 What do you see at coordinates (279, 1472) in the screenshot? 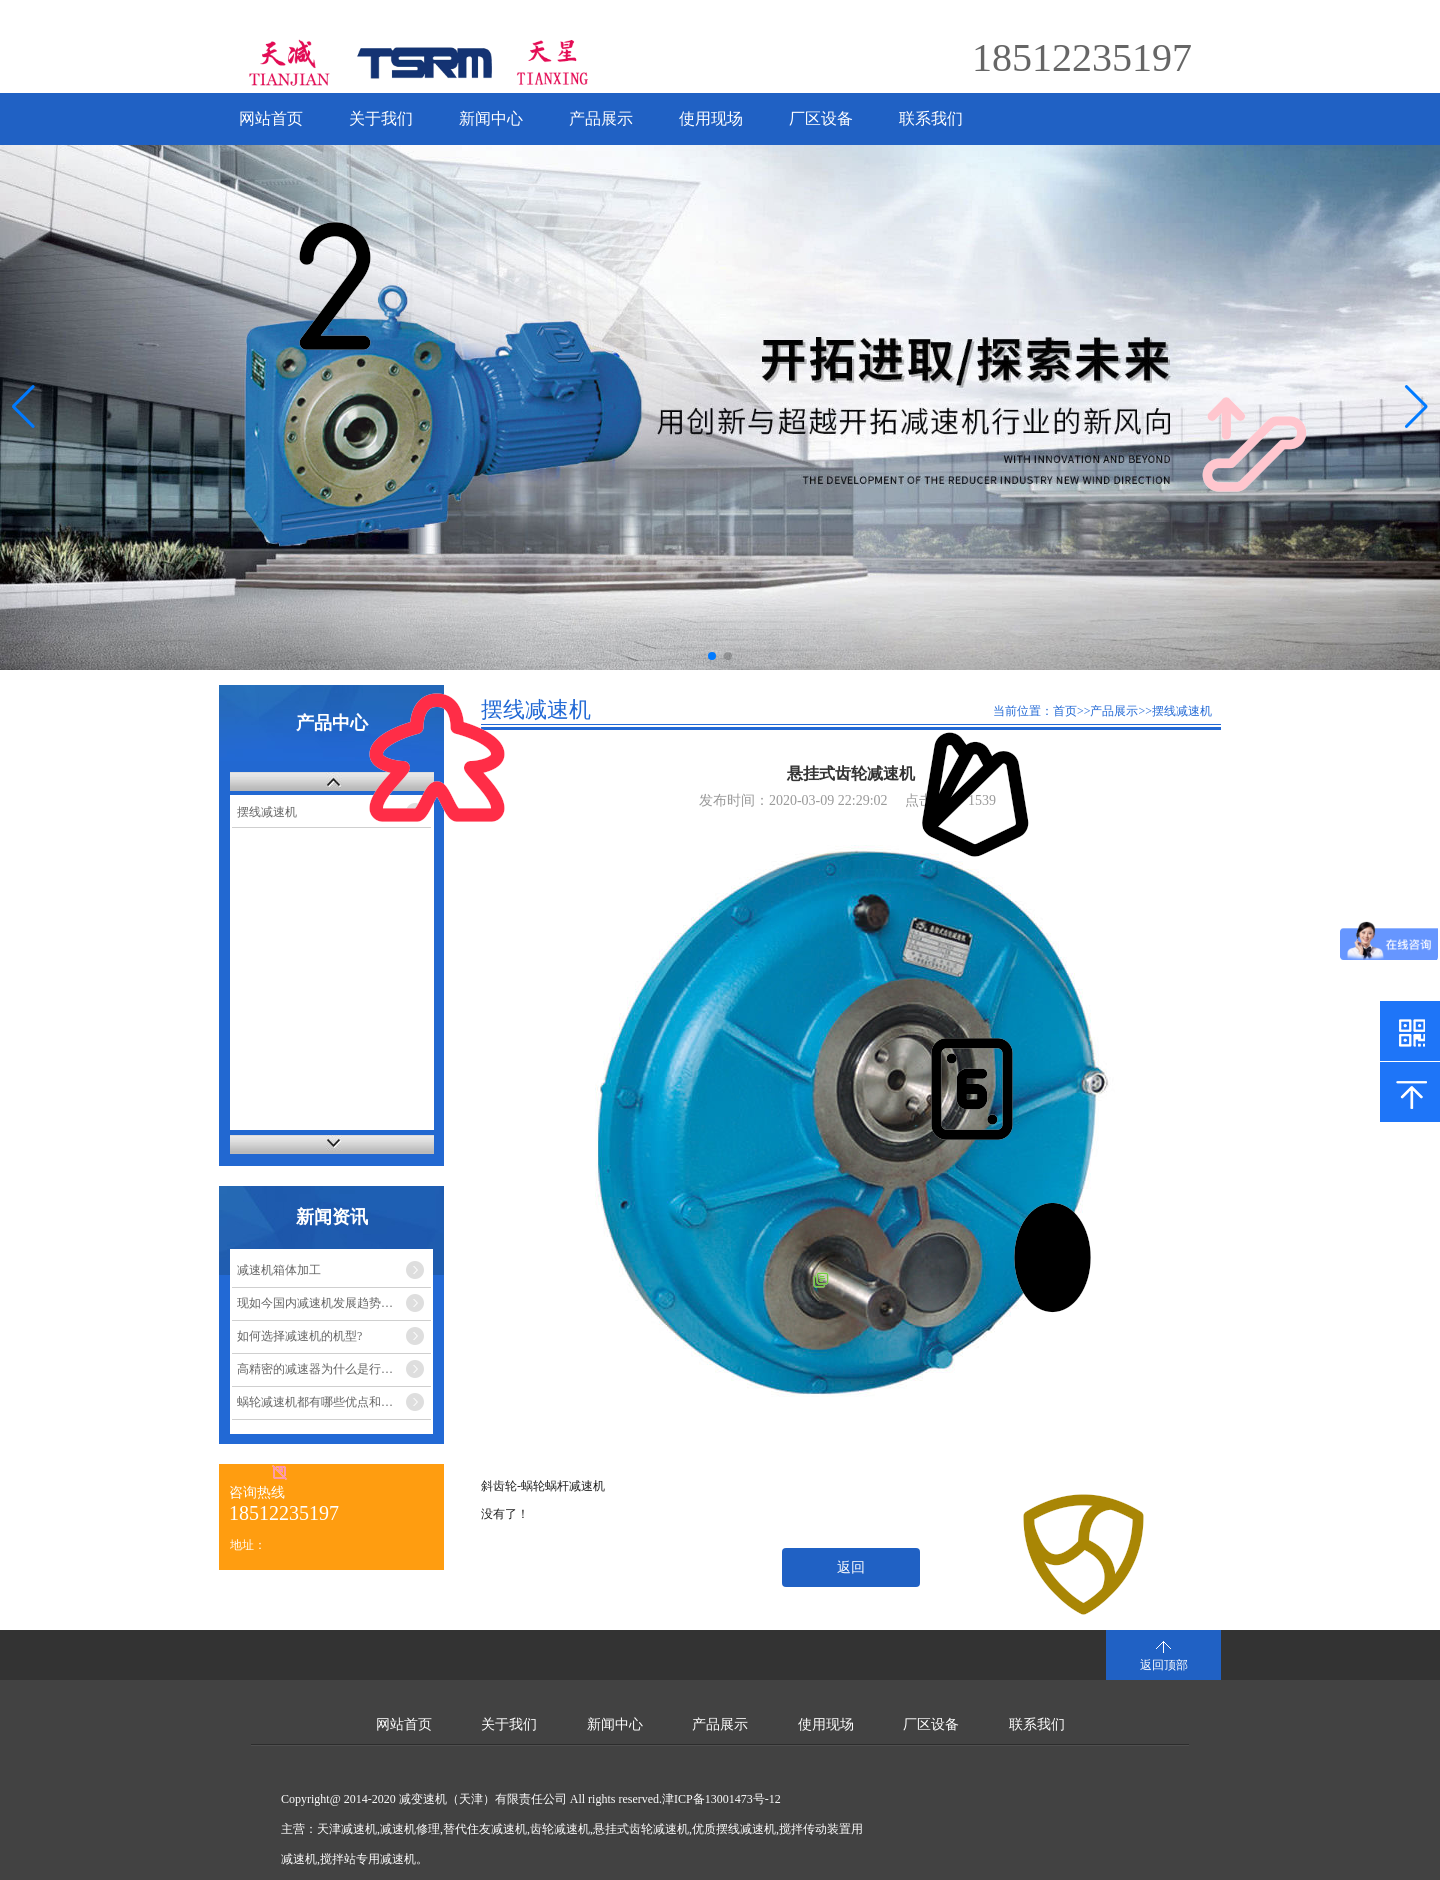
I see `album or collection unavailable` at bounding box center [279, 1472].